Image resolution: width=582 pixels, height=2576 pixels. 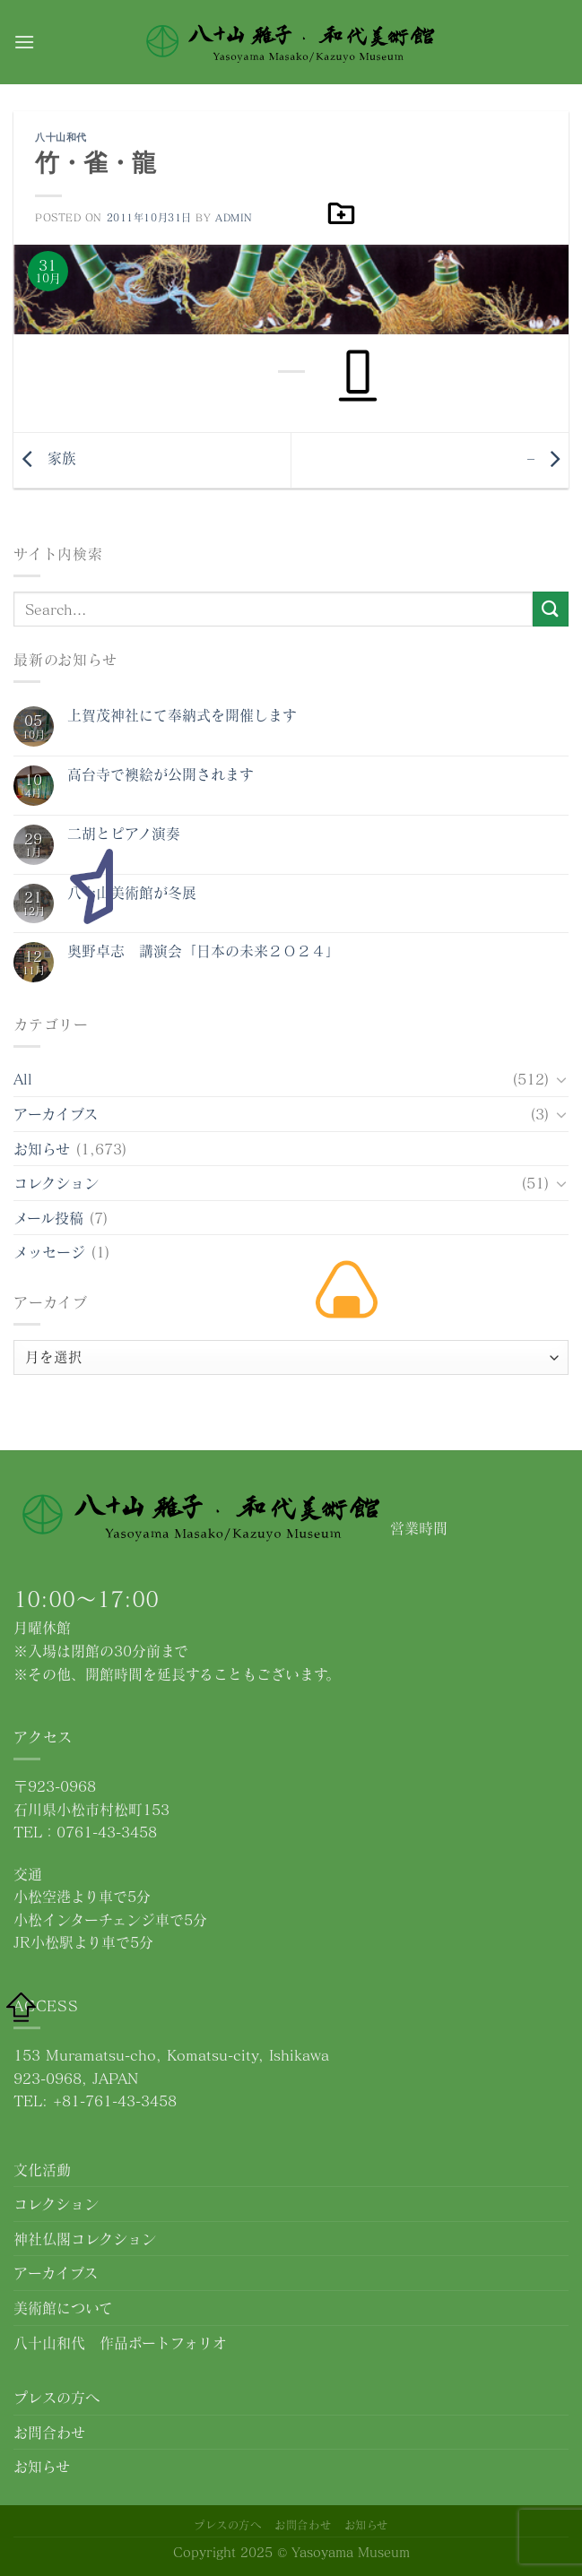 I want to click on indicates a partial or half-star rating, so click(x=109, y=888).